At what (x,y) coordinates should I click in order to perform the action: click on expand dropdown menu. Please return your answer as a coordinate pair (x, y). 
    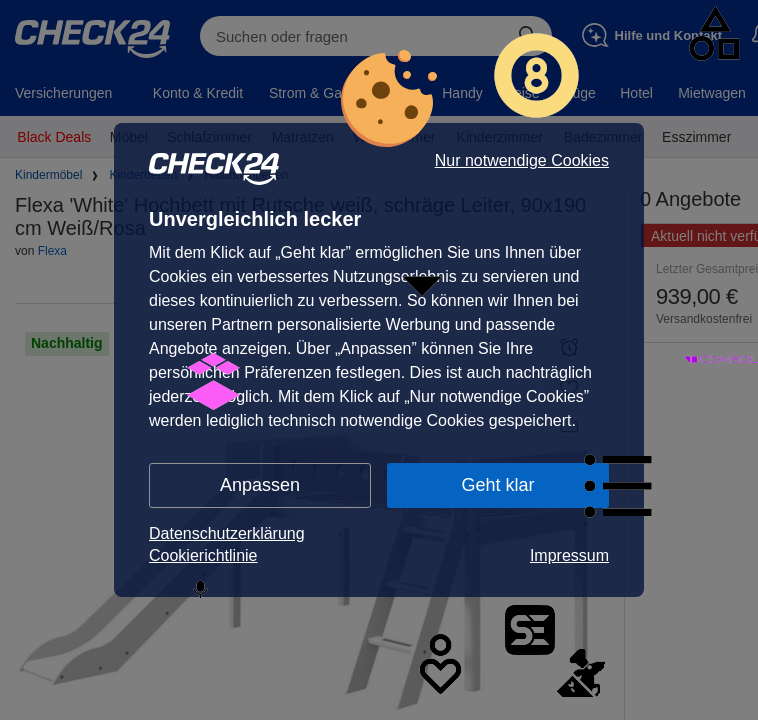
    Looking at the image, I should click on (422, 283).